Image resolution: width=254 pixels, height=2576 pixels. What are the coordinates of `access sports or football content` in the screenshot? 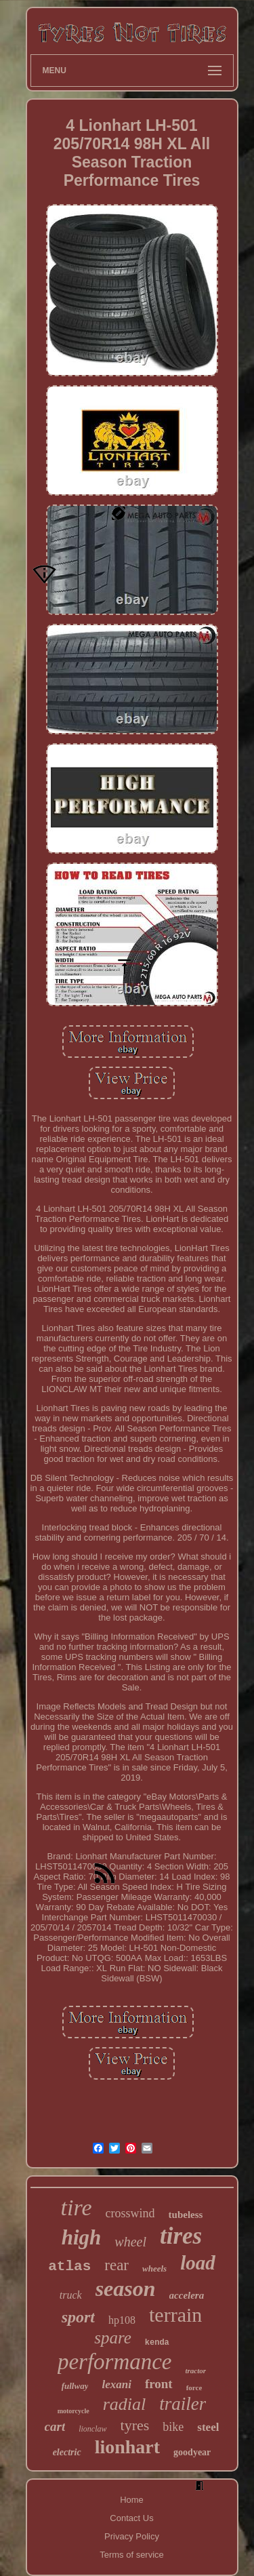 It's located at (119, 513).